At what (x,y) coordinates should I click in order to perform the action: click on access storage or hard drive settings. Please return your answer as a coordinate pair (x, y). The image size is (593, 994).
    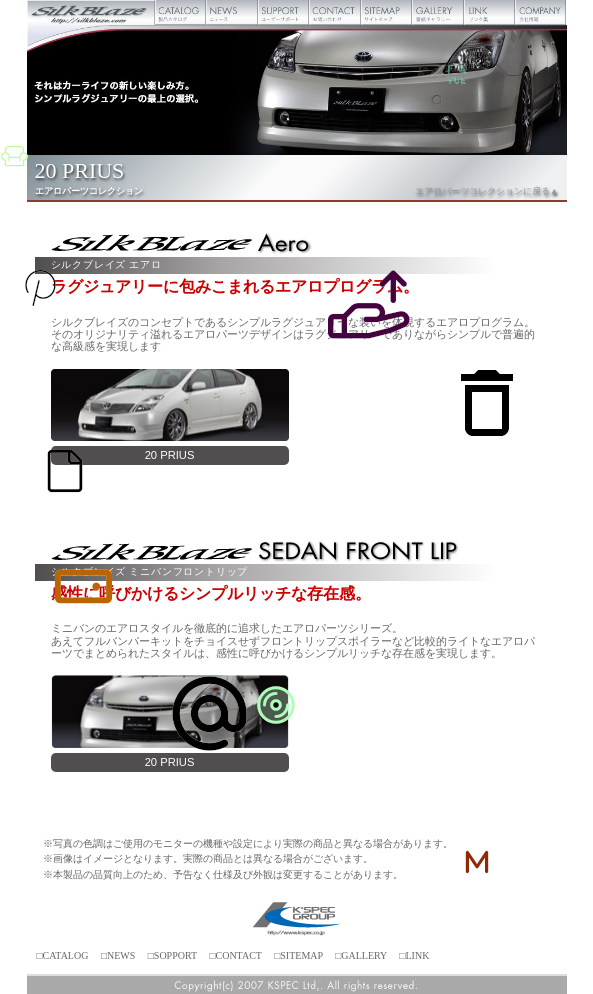
    Looking at the image, I should click on (83, 586).